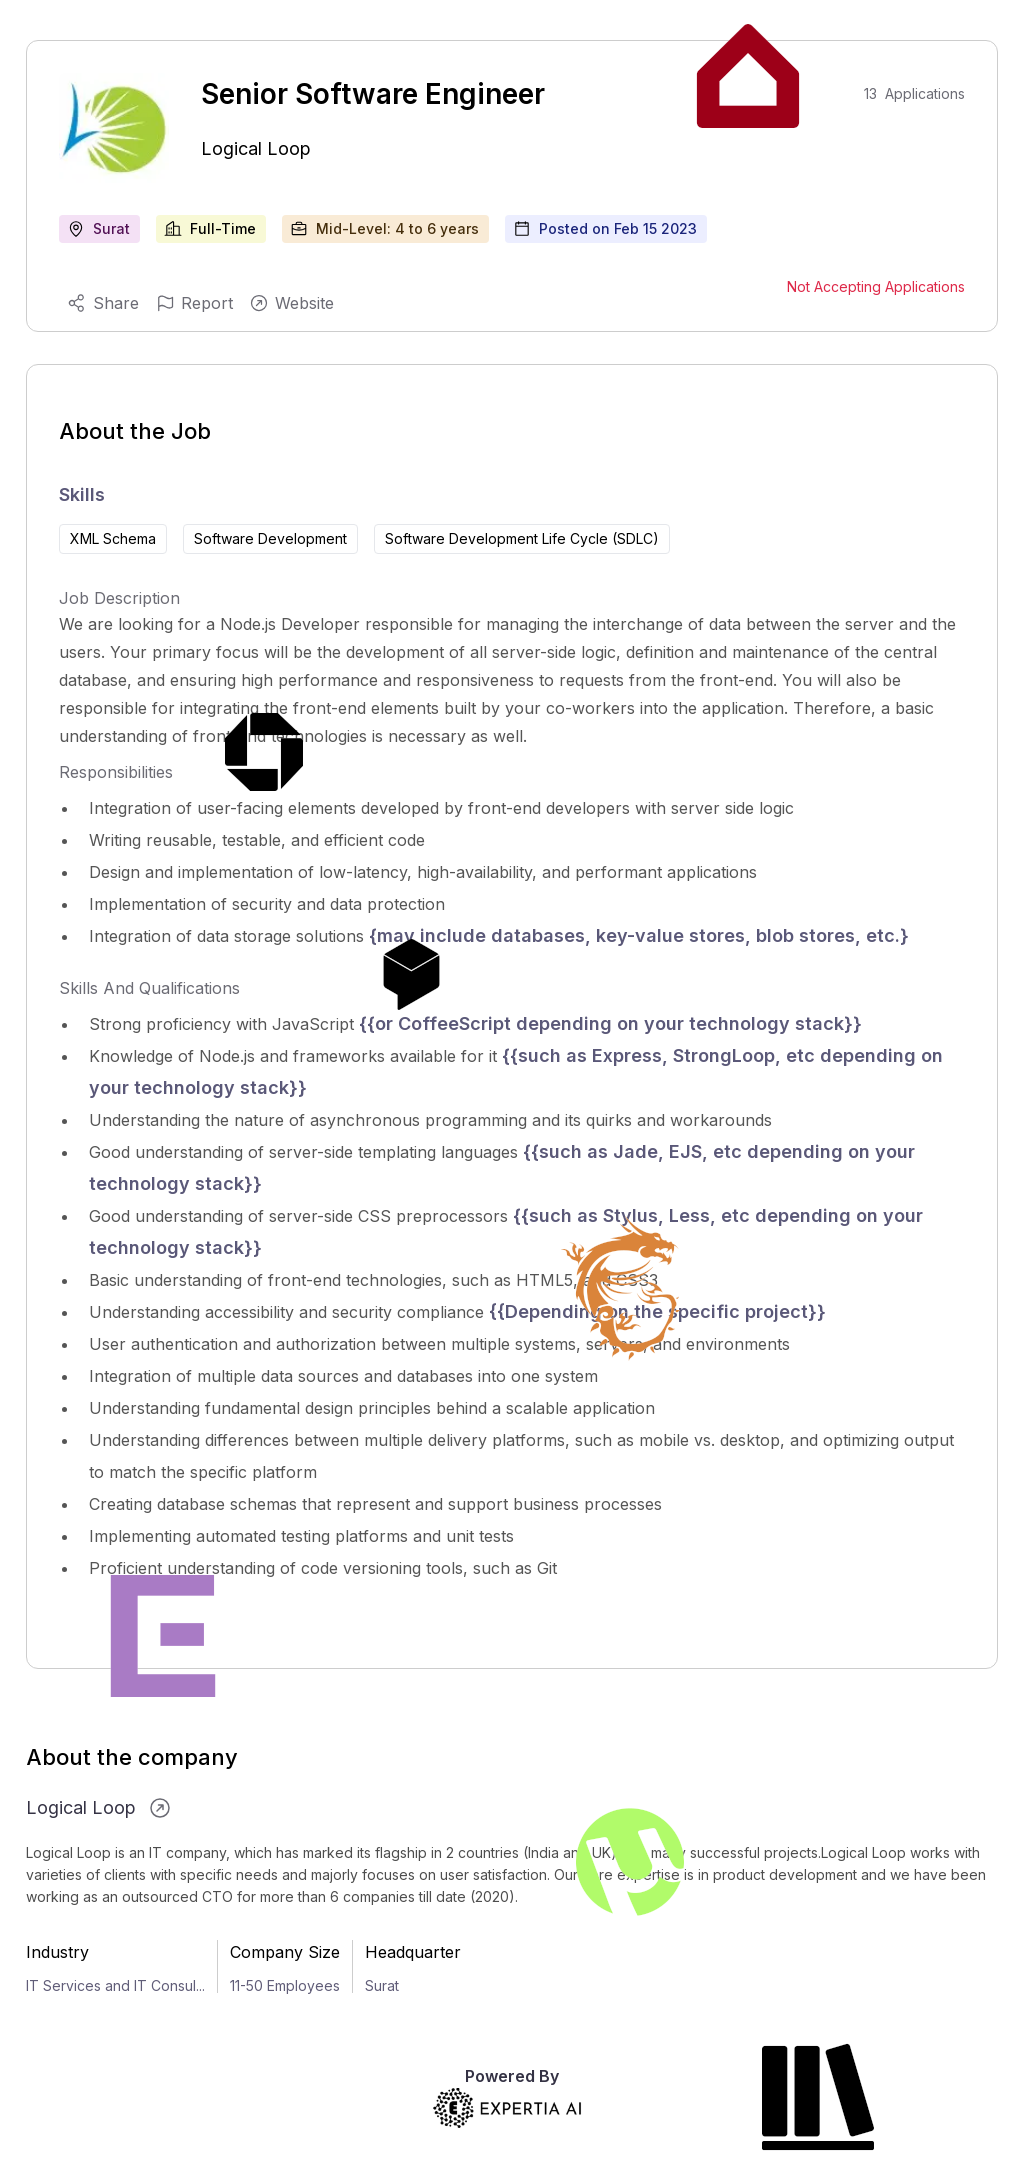  What do you see at coordinates (264, 752) in the screenshot?
I see `open the Chase banking app` at bounding box center [264, 752].